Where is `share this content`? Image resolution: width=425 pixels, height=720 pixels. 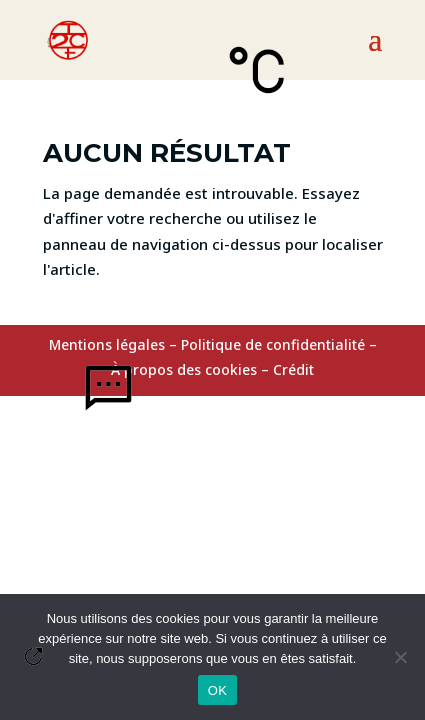 share this content is located at coordinates (33, 656).